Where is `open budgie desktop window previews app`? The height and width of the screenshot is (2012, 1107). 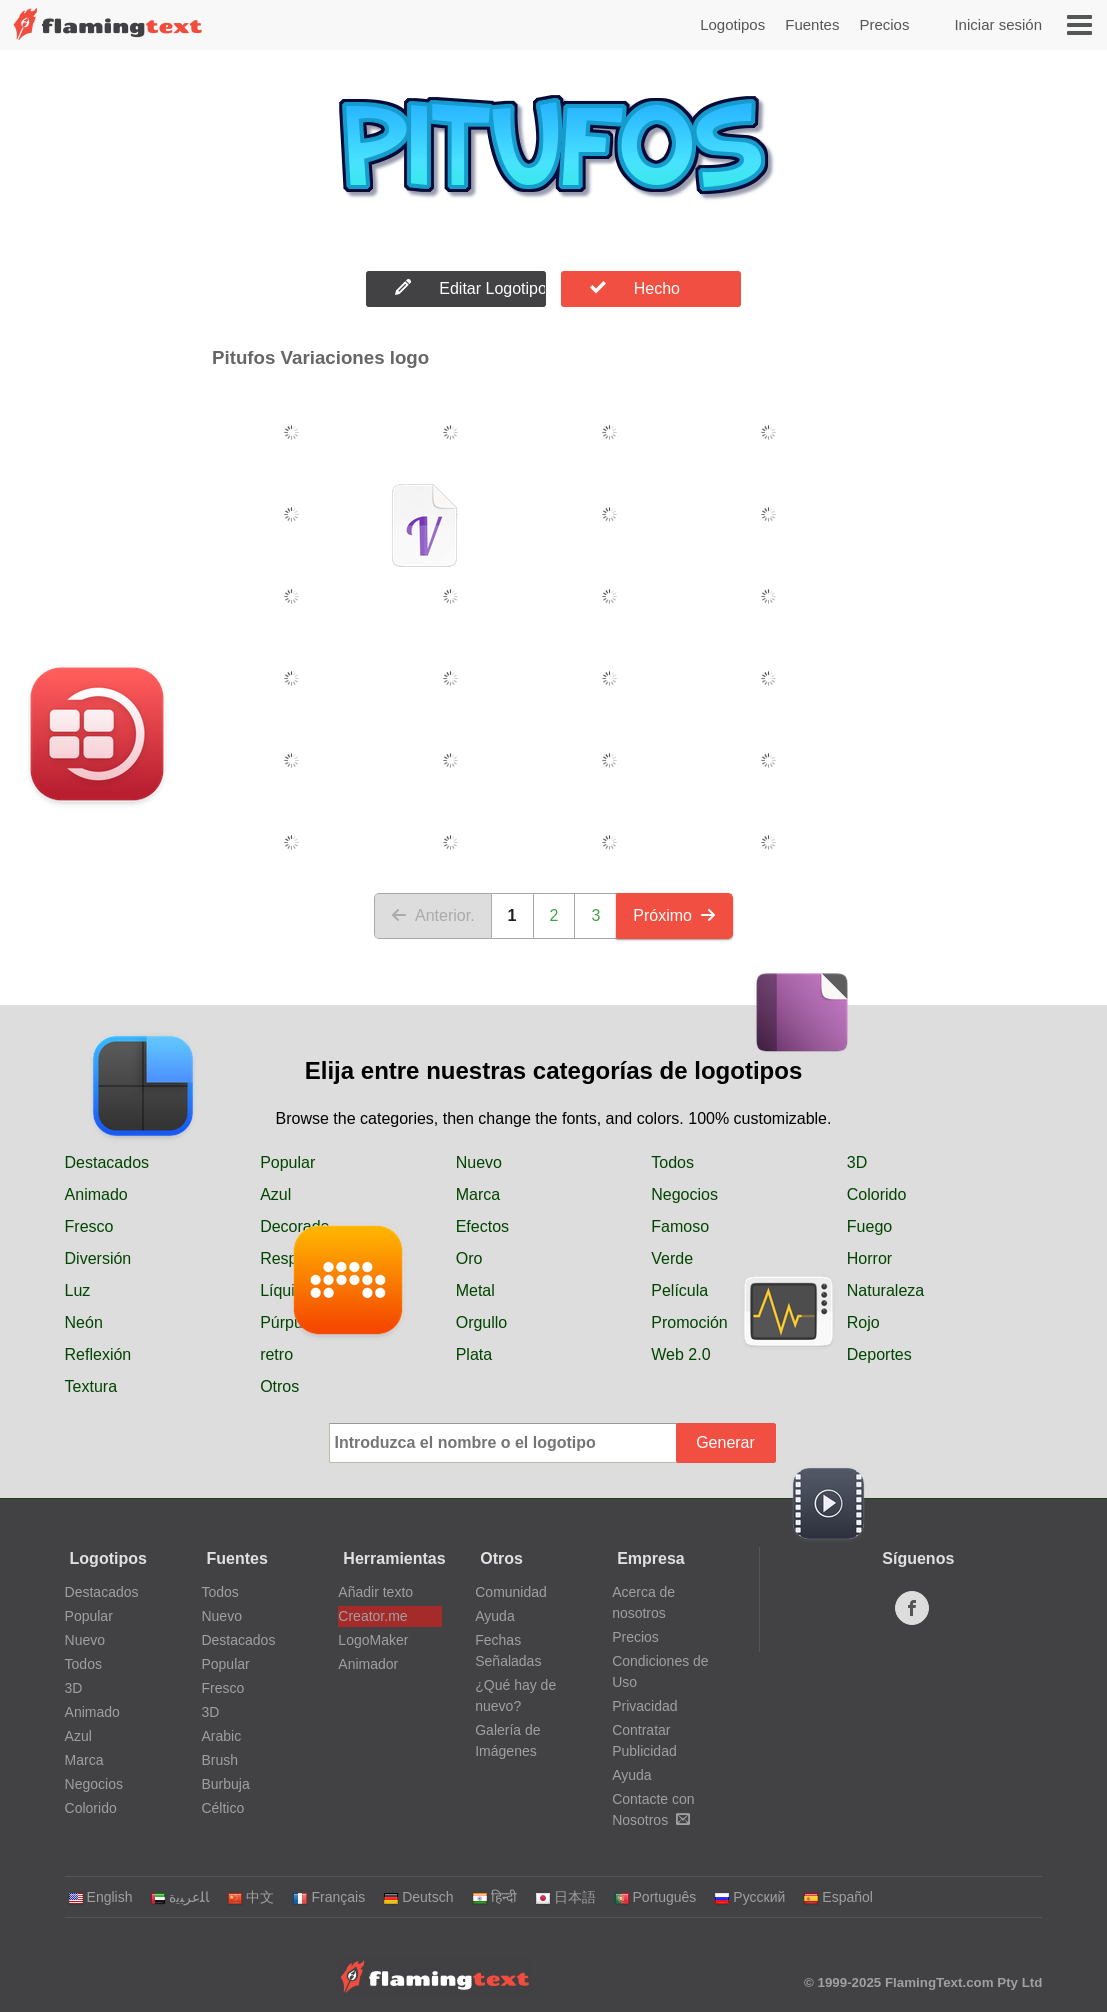
open budgie desktop window previews app is located at coordinates (97, 734).